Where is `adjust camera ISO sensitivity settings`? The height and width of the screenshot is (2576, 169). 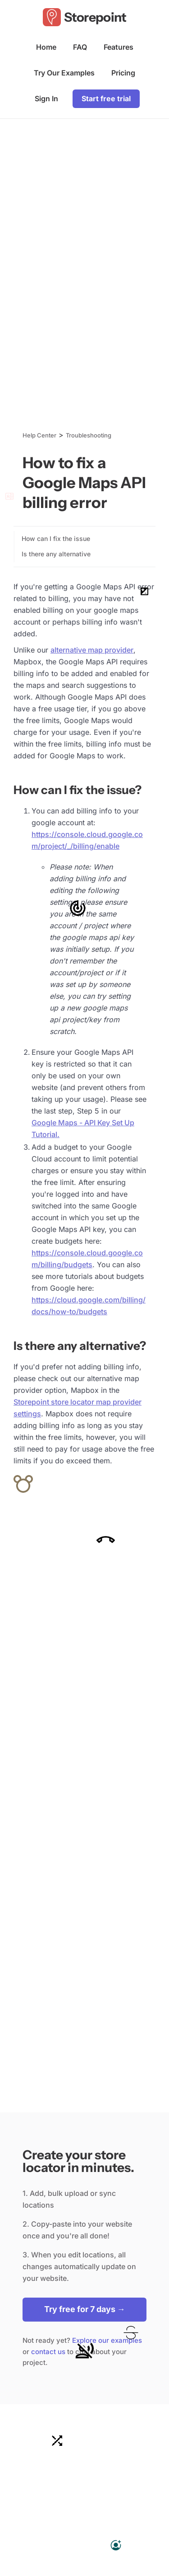
adjust camera ISO sensitivity settings is located at coordinates (144, 591).